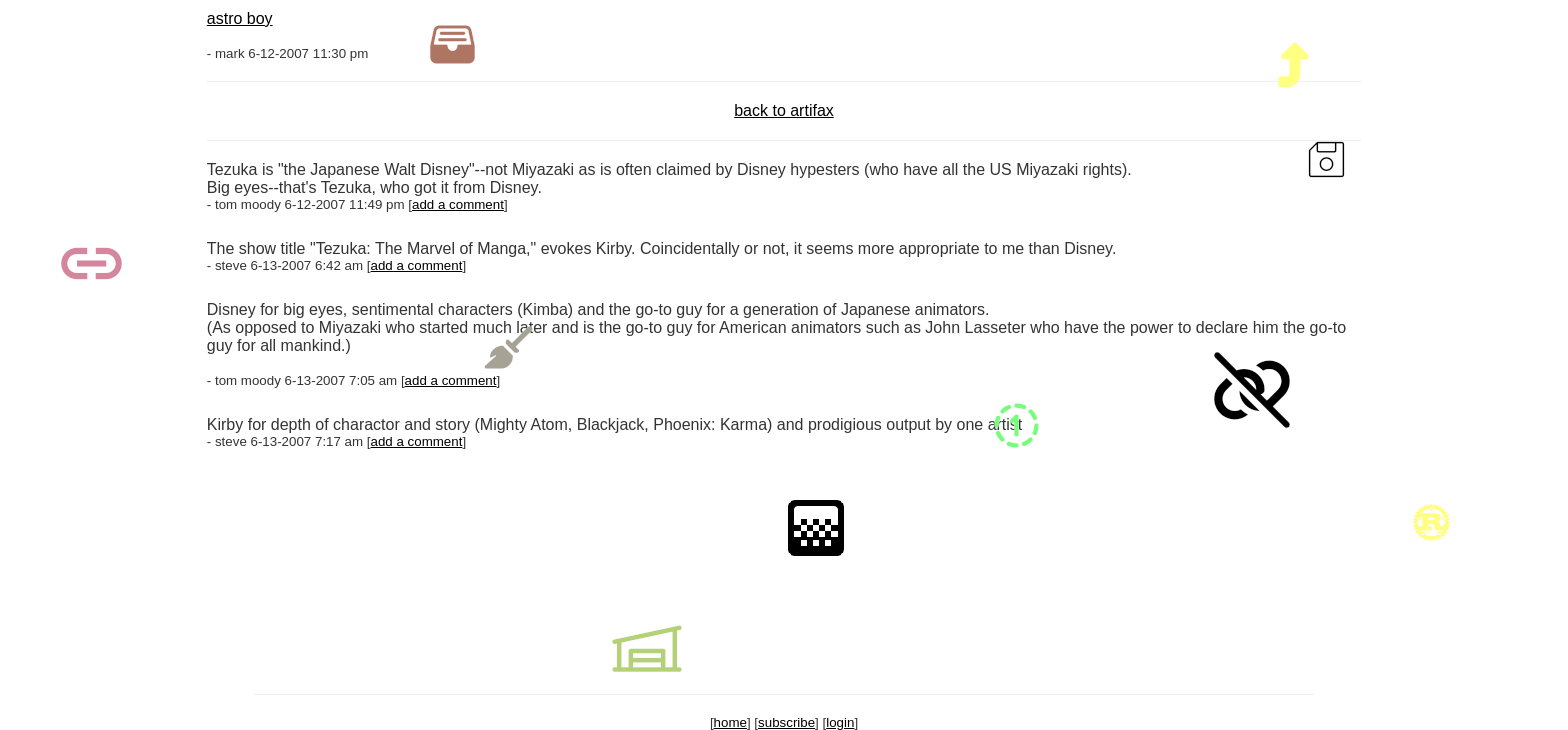 This screenshot has width=1568, height=730. What do you see at coordinates (508, 347) in the screenshot?
I see `clear or clean up items` at bounding box center [508, 347].